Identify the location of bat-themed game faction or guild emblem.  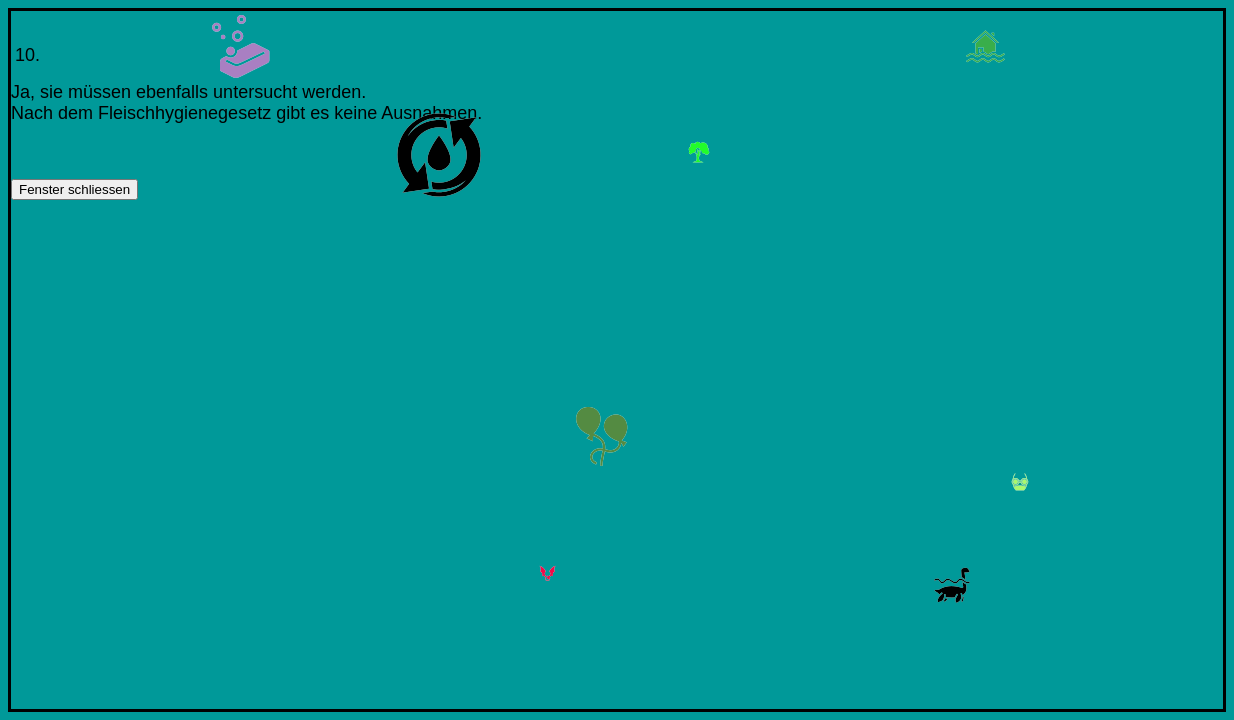
(547, 573).